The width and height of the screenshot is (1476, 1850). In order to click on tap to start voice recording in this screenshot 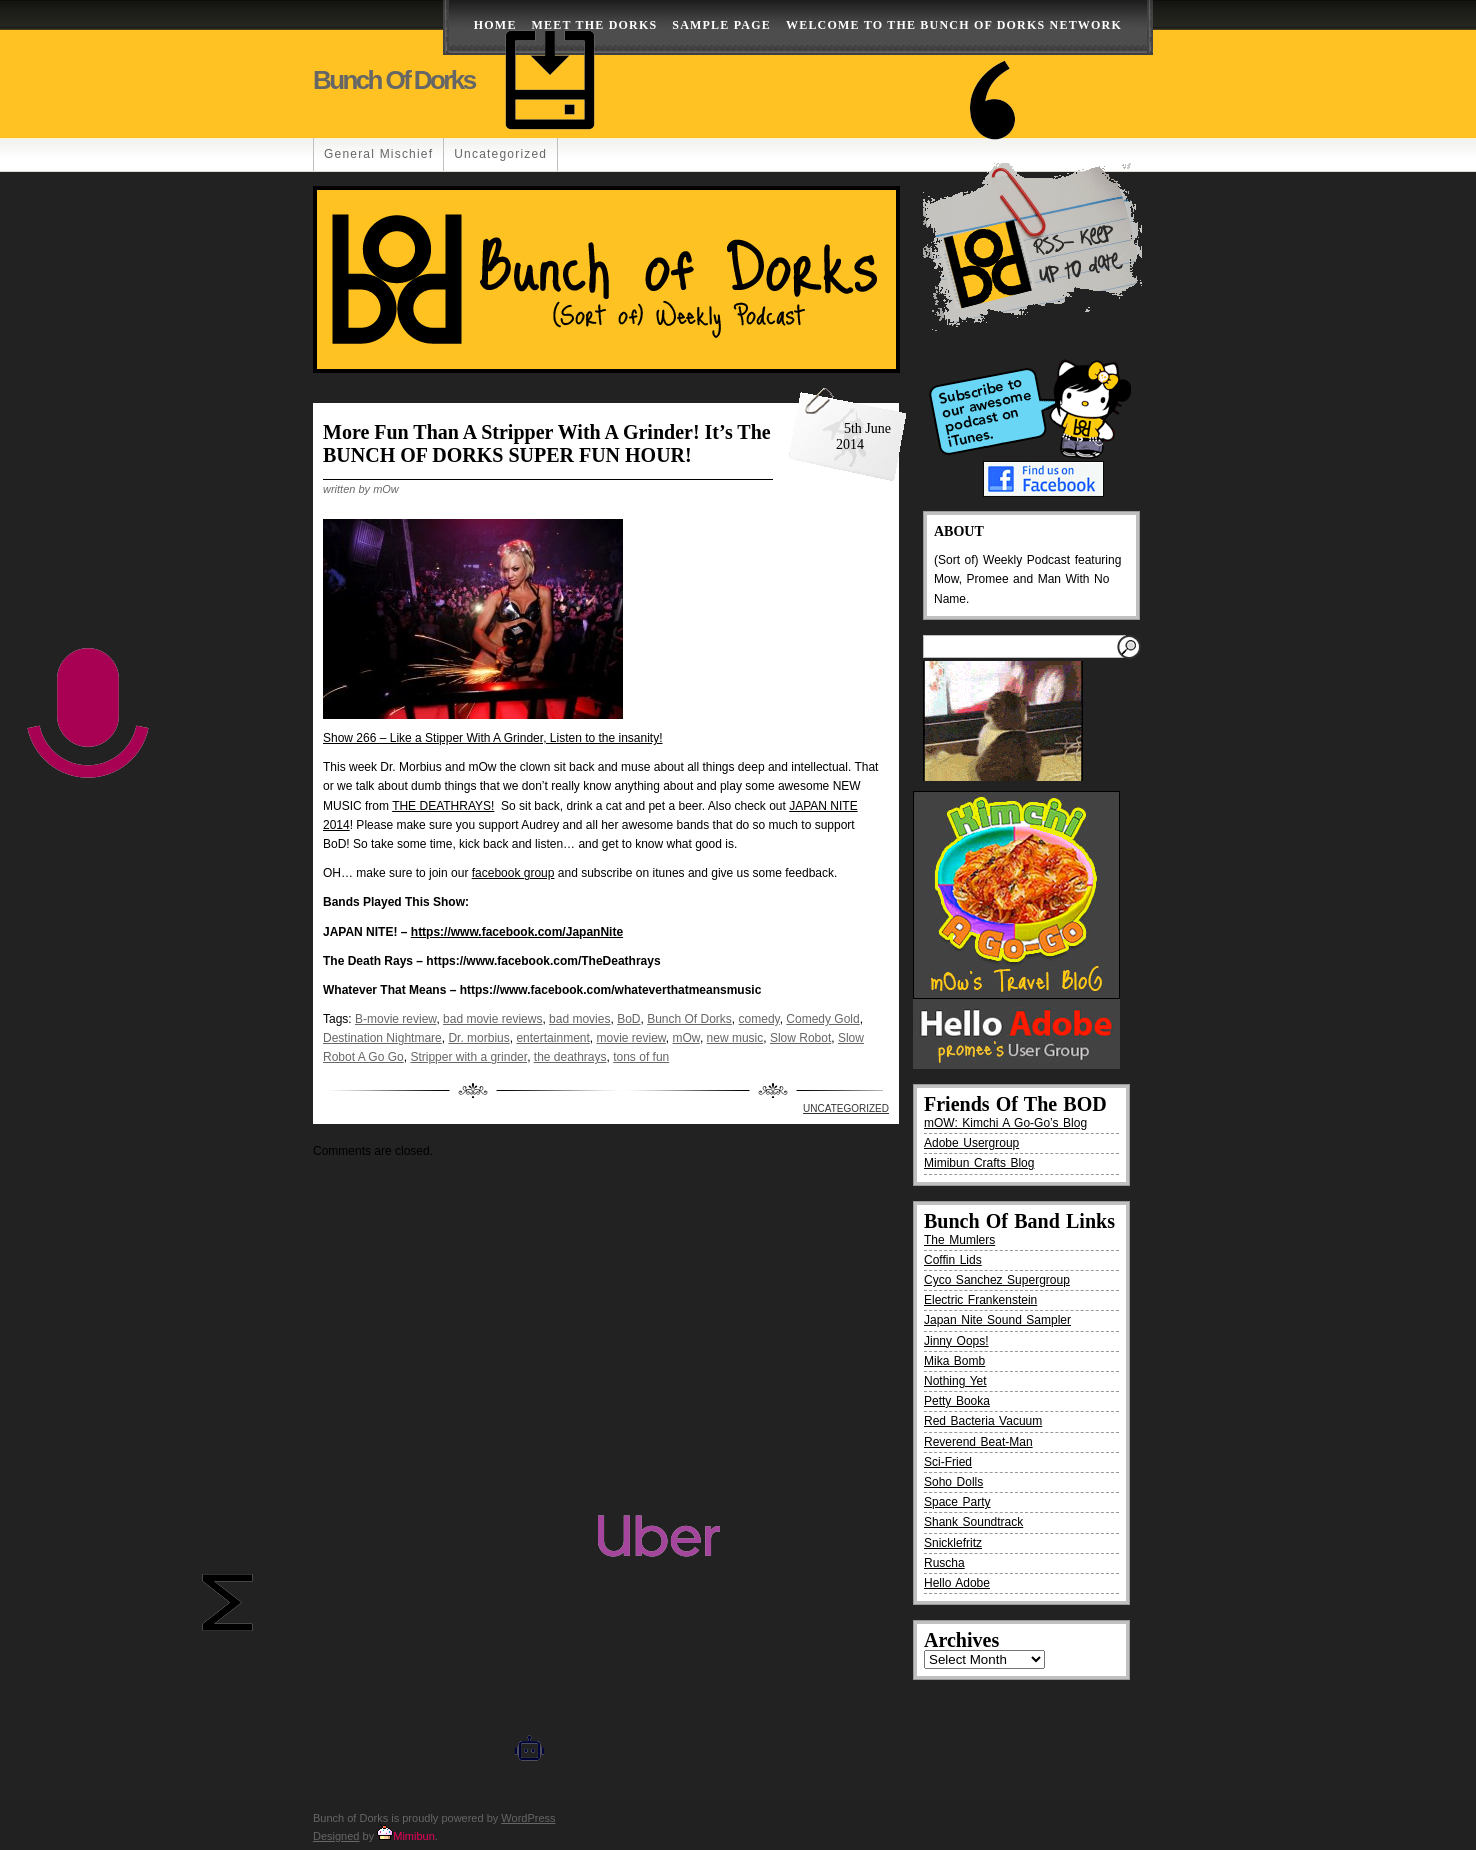, I will do `click(88, 716)`.